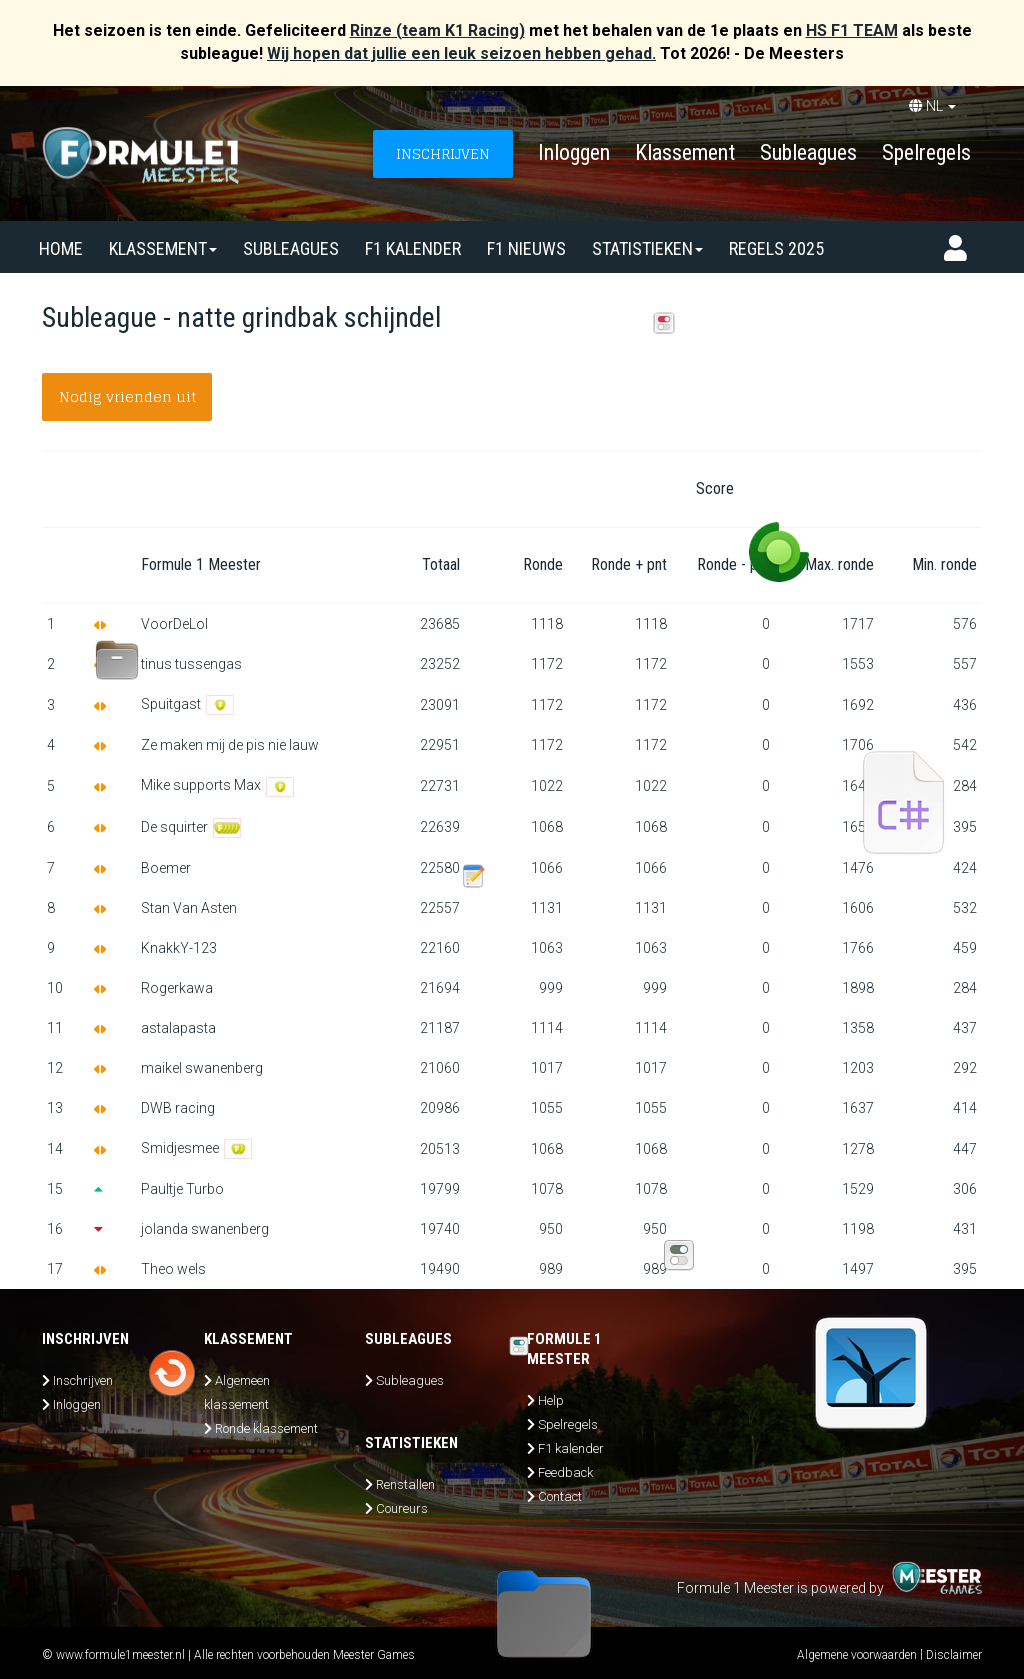  I want to click on open system tweaks or settings customization, so click(519, 1346).